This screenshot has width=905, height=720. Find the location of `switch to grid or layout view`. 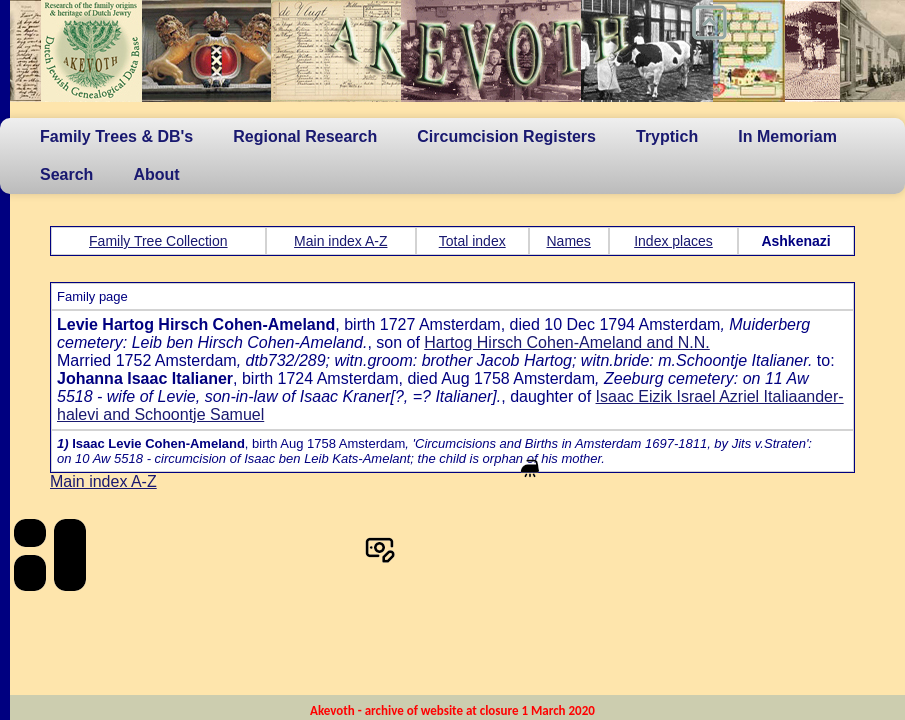

switch to grid or layout view is located at coordinates (50, 555).